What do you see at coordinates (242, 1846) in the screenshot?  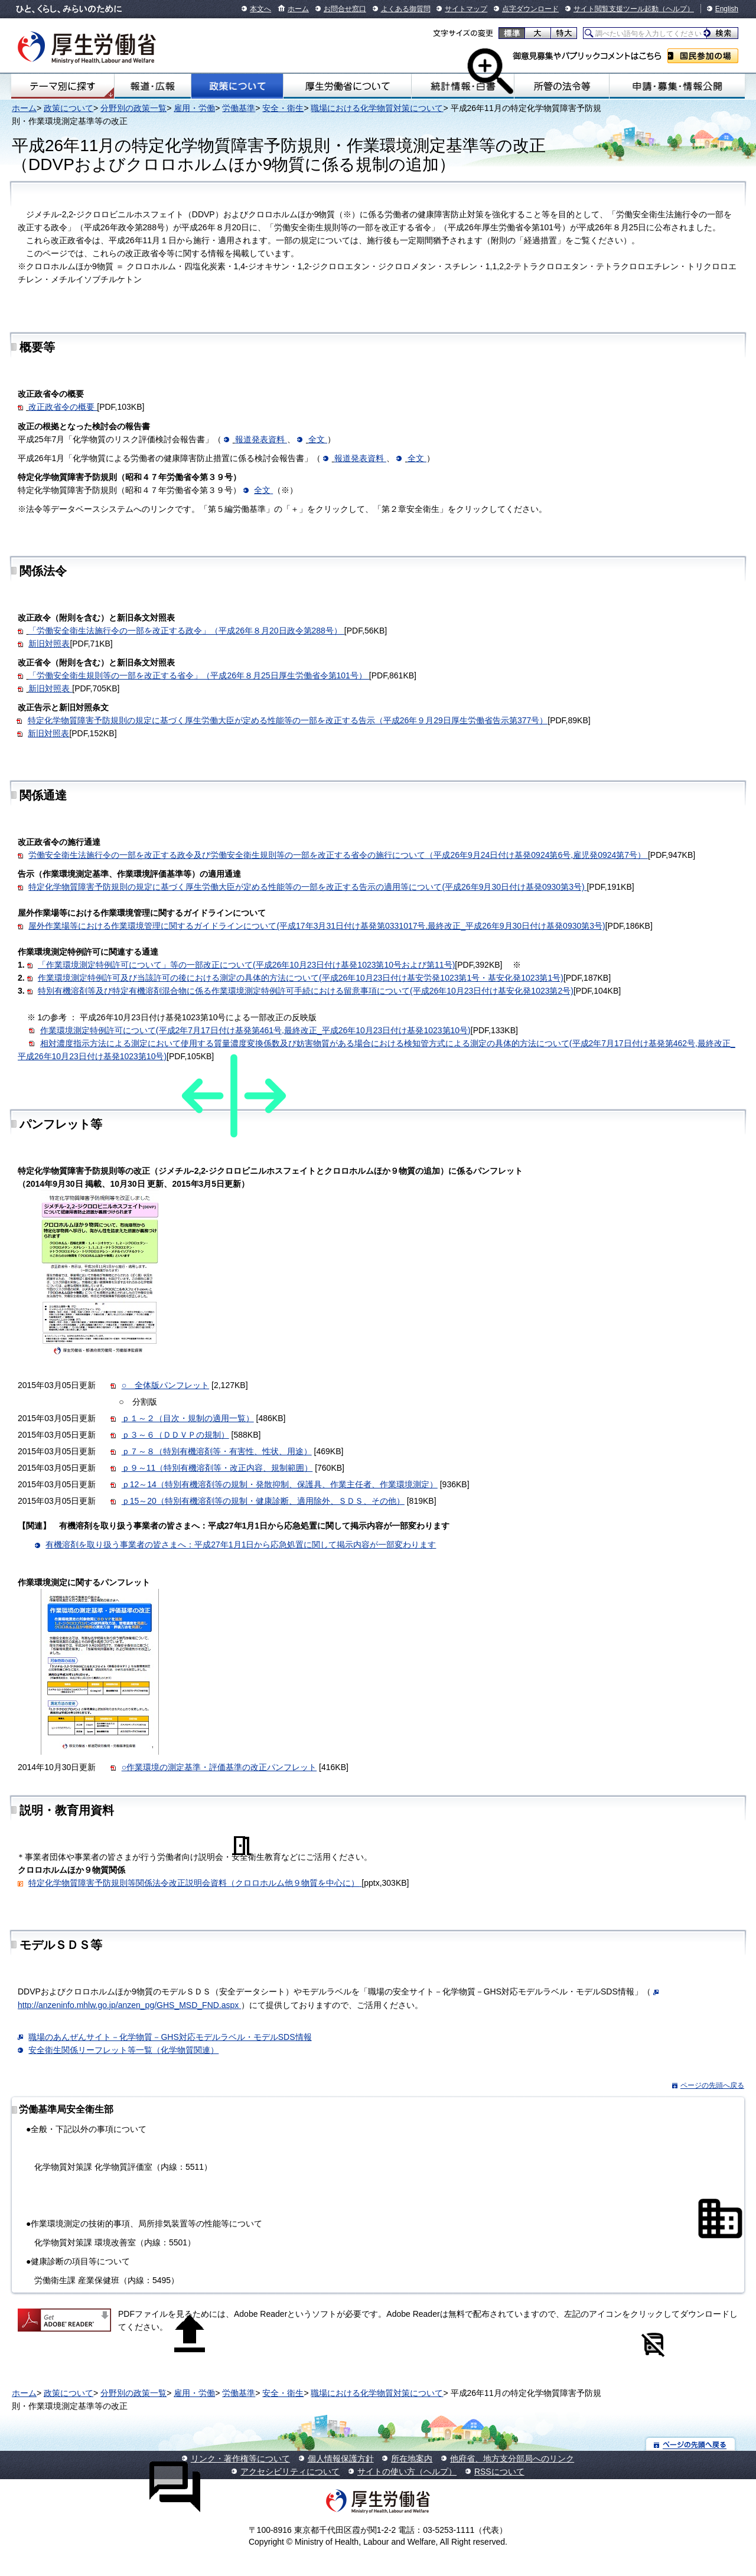 I see `access meeting room booking` at bounding box center [242, 1846].